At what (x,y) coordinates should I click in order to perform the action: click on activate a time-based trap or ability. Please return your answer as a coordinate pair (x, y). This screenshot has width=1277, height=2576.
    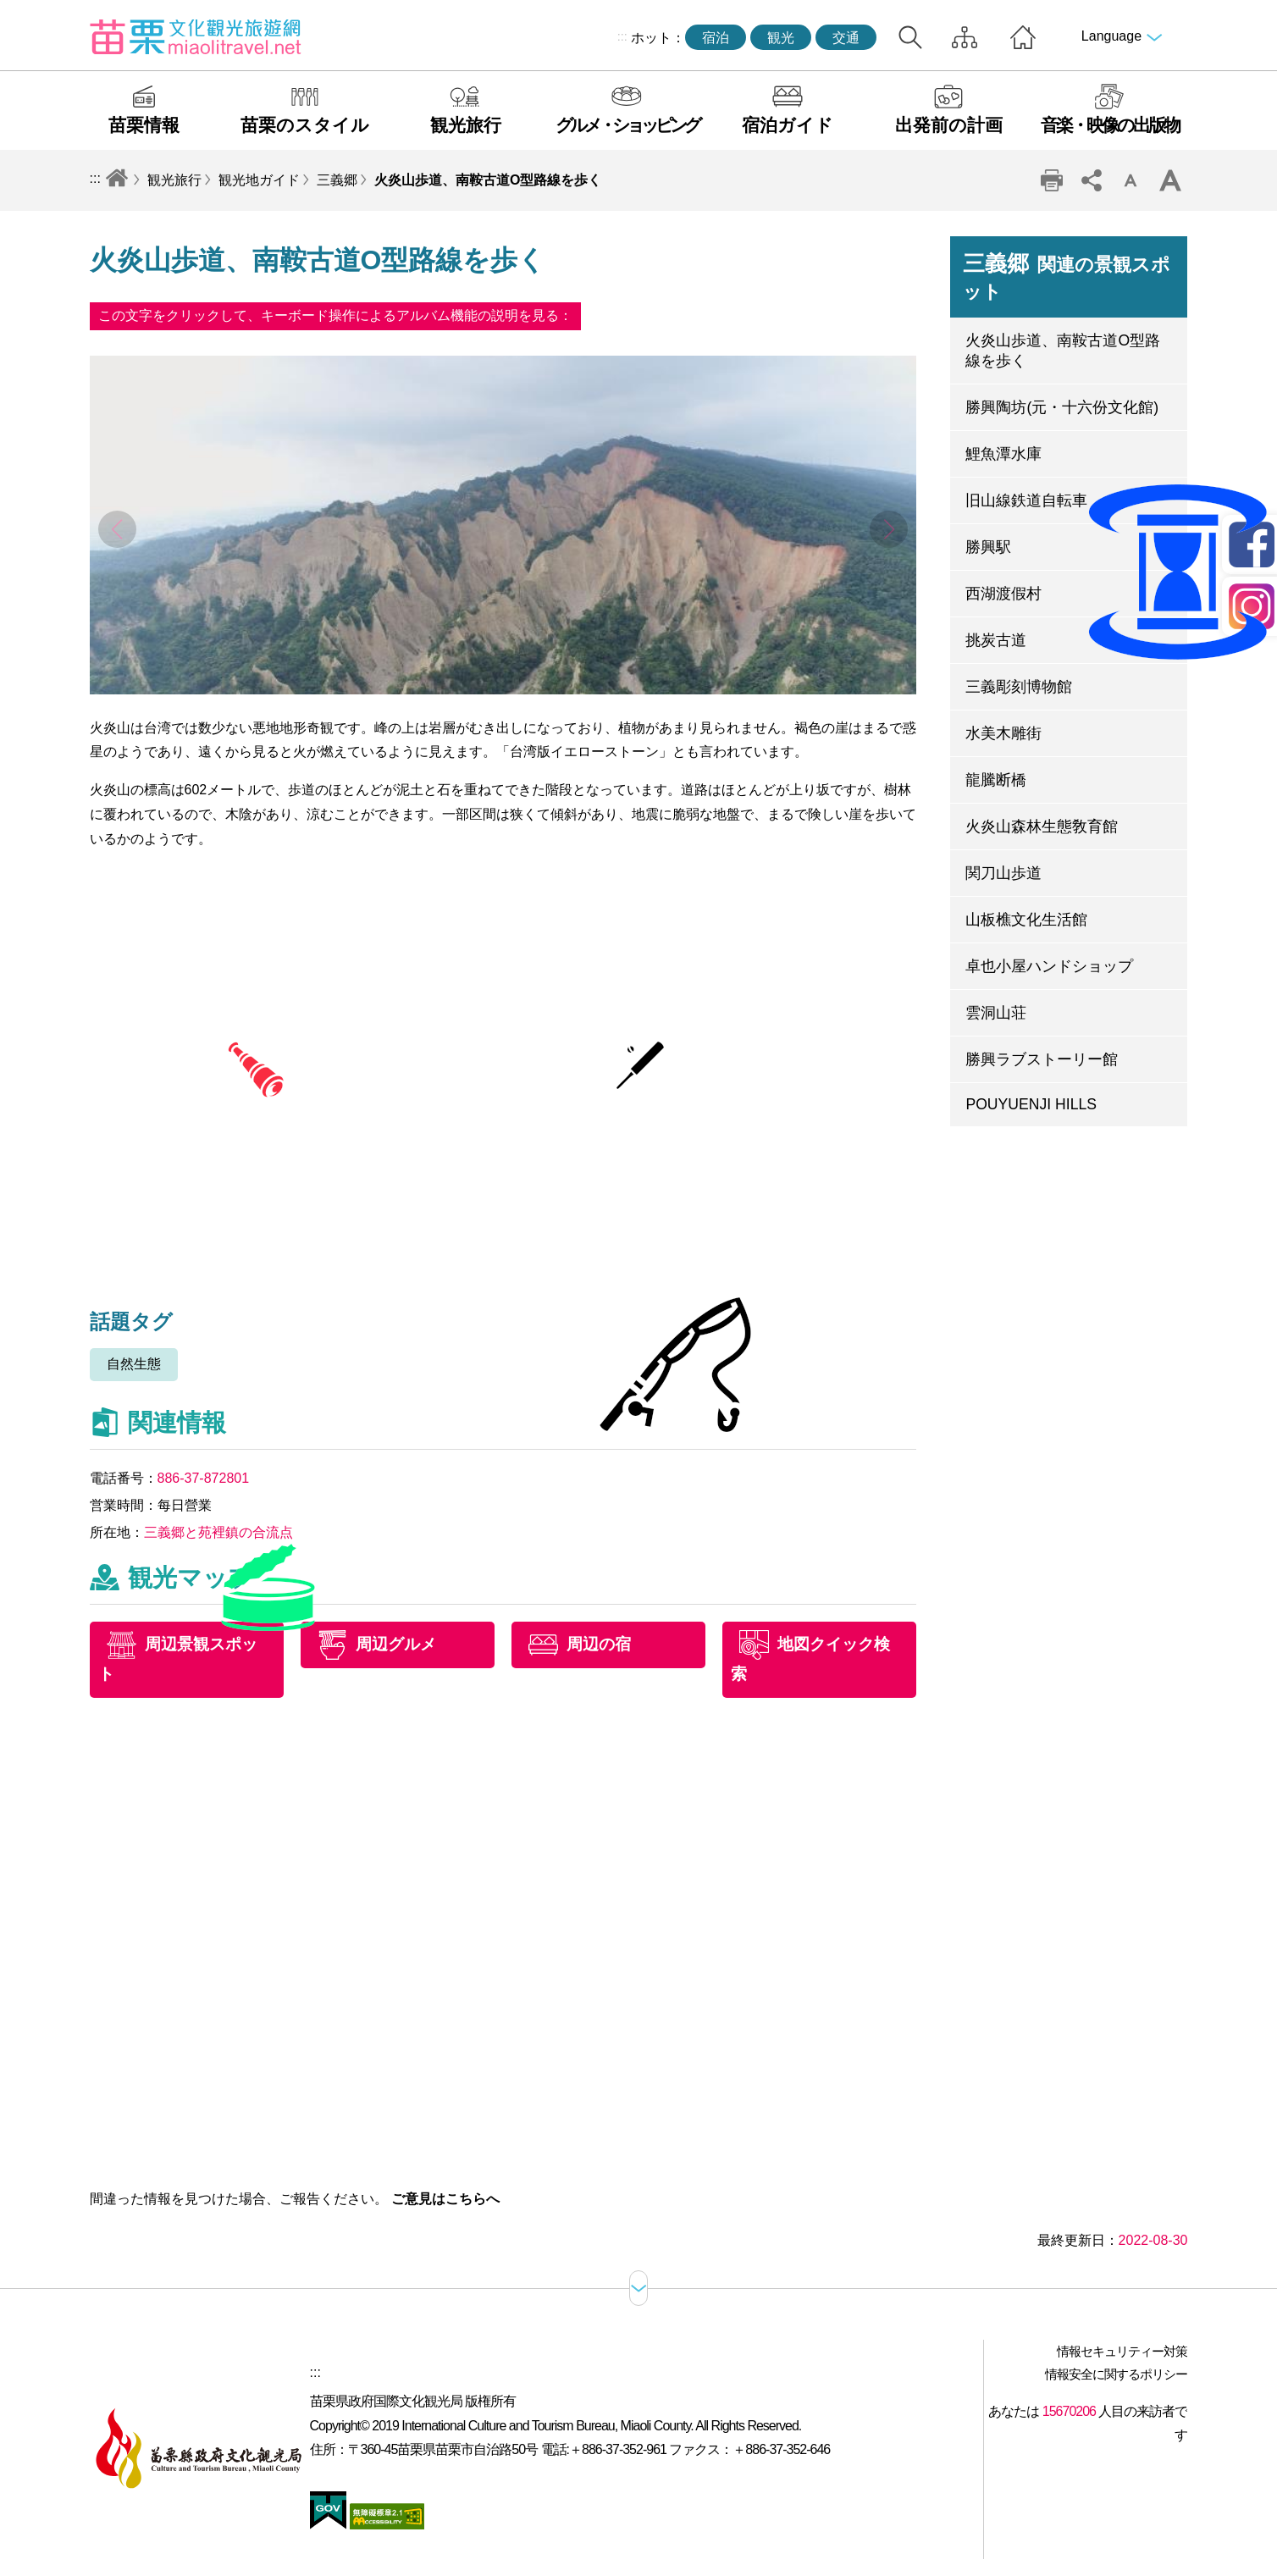
    Looking at the image, I should click on (1178, 572).